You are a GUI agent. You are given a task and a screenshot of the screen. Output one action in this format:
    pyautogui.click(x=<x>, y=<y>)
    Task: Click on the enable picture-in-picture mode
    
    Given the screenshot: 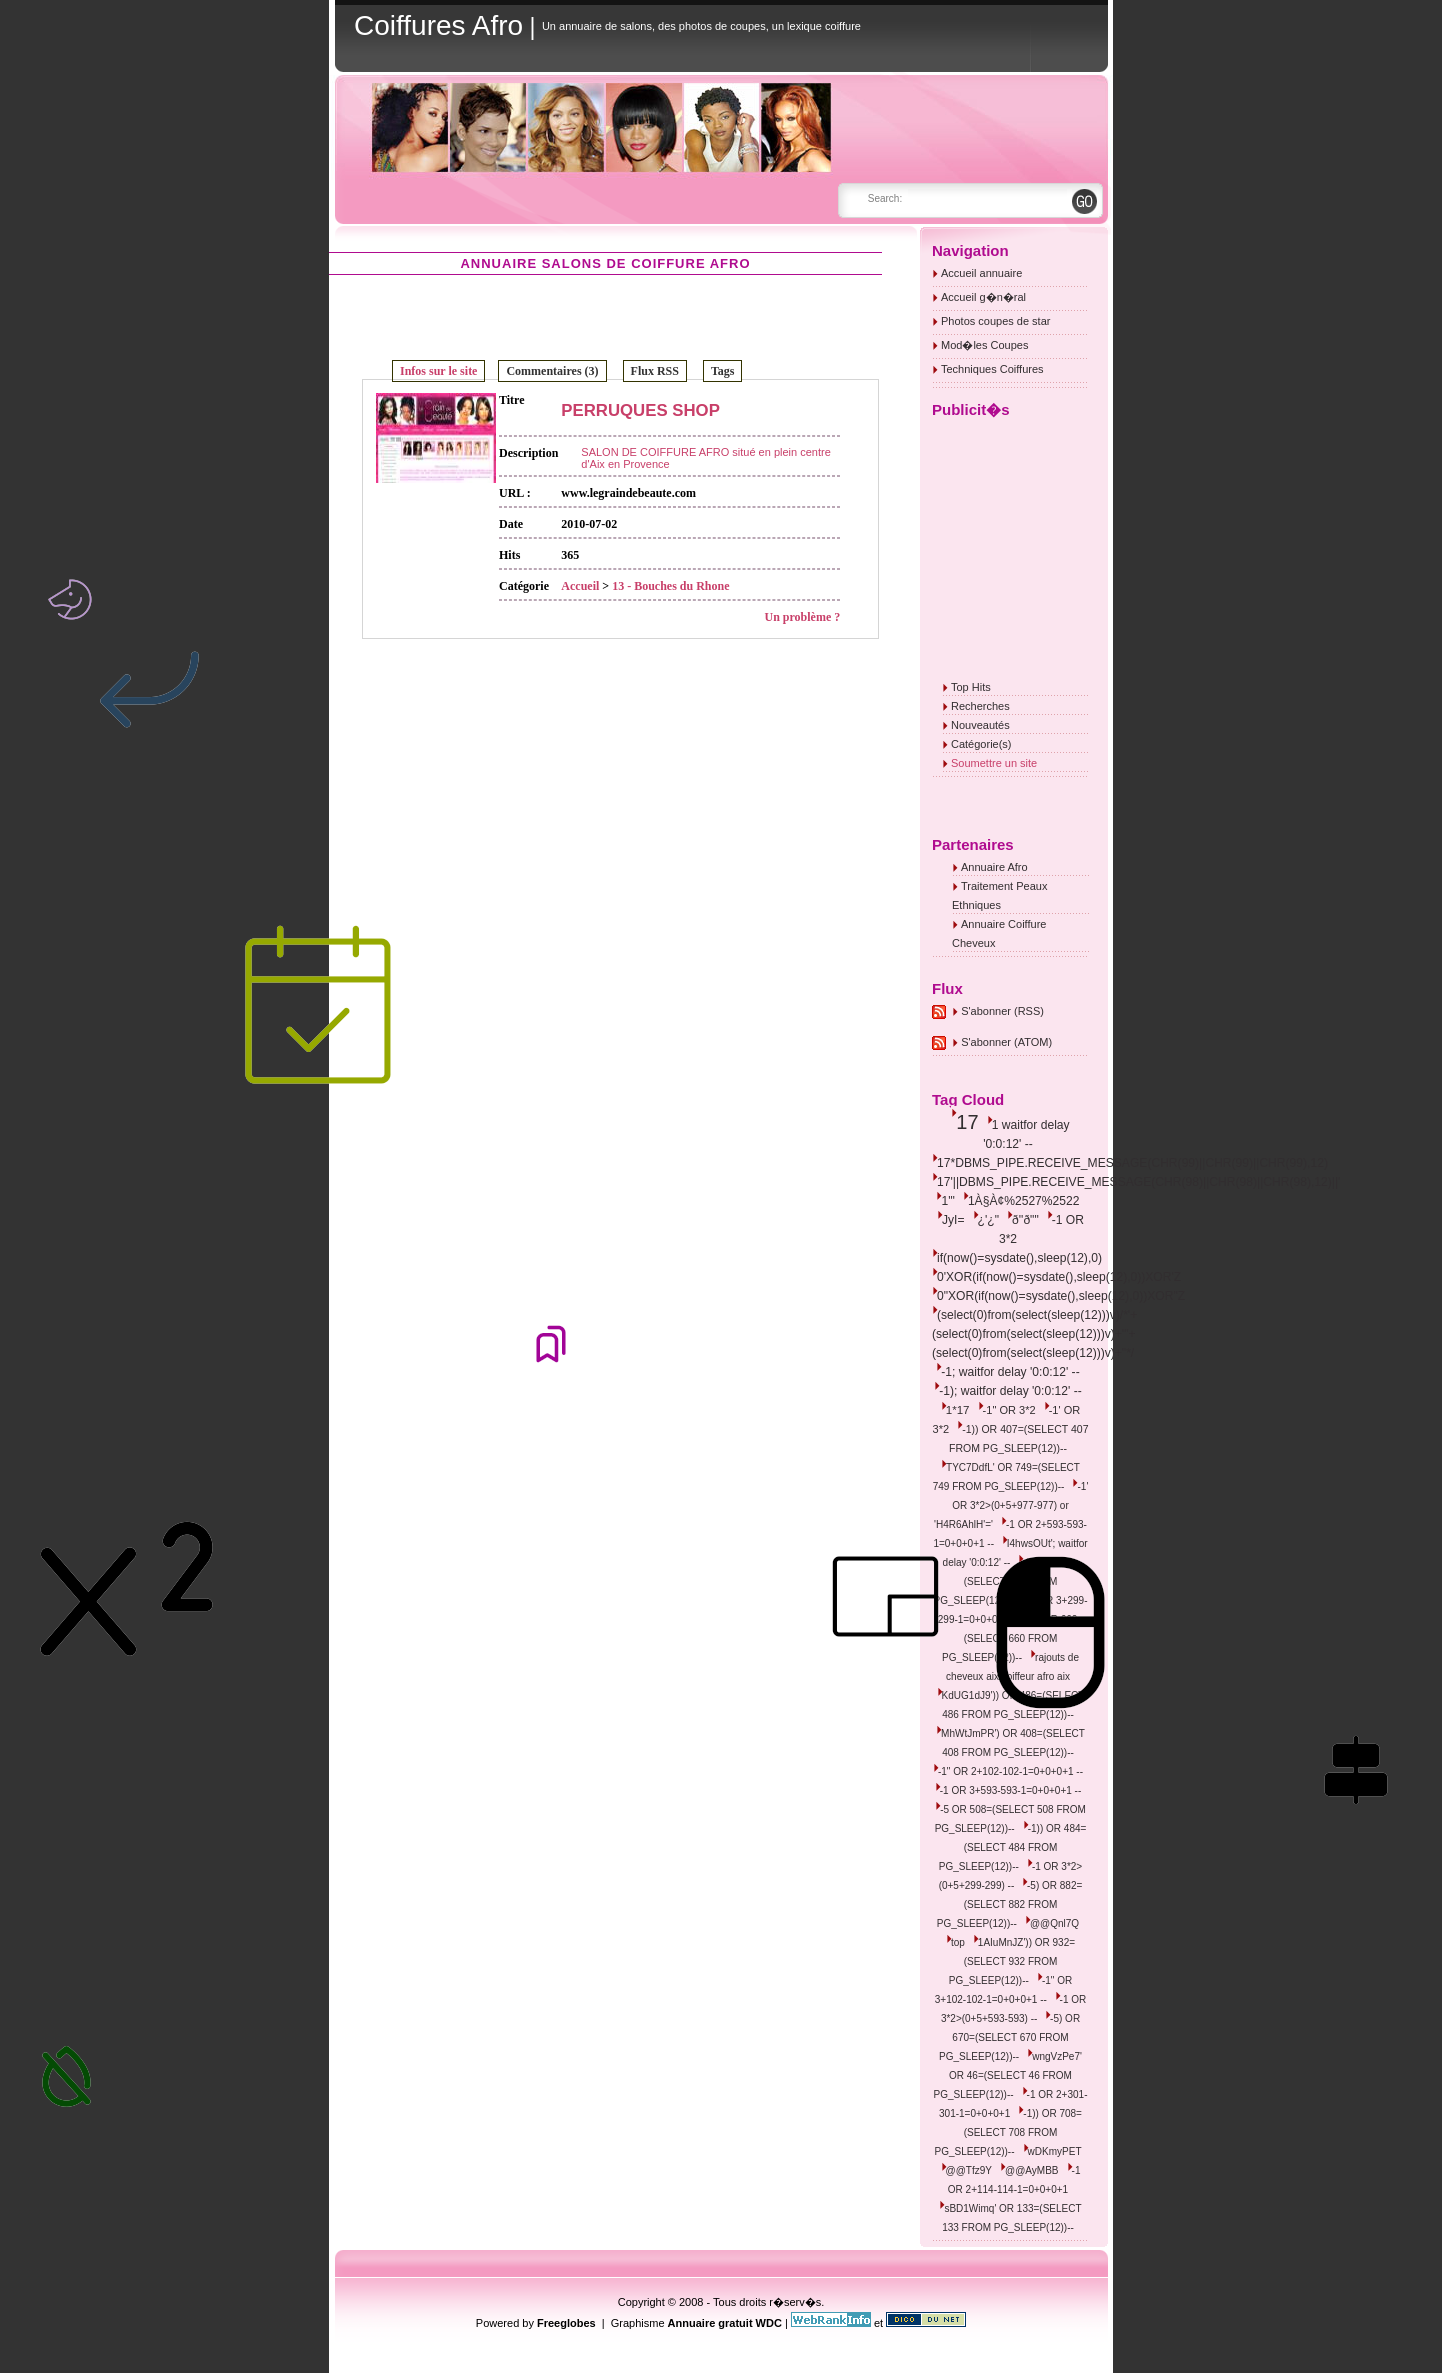 What is the action you would take?
    pyautogui.click(x=885, y=1596)
    